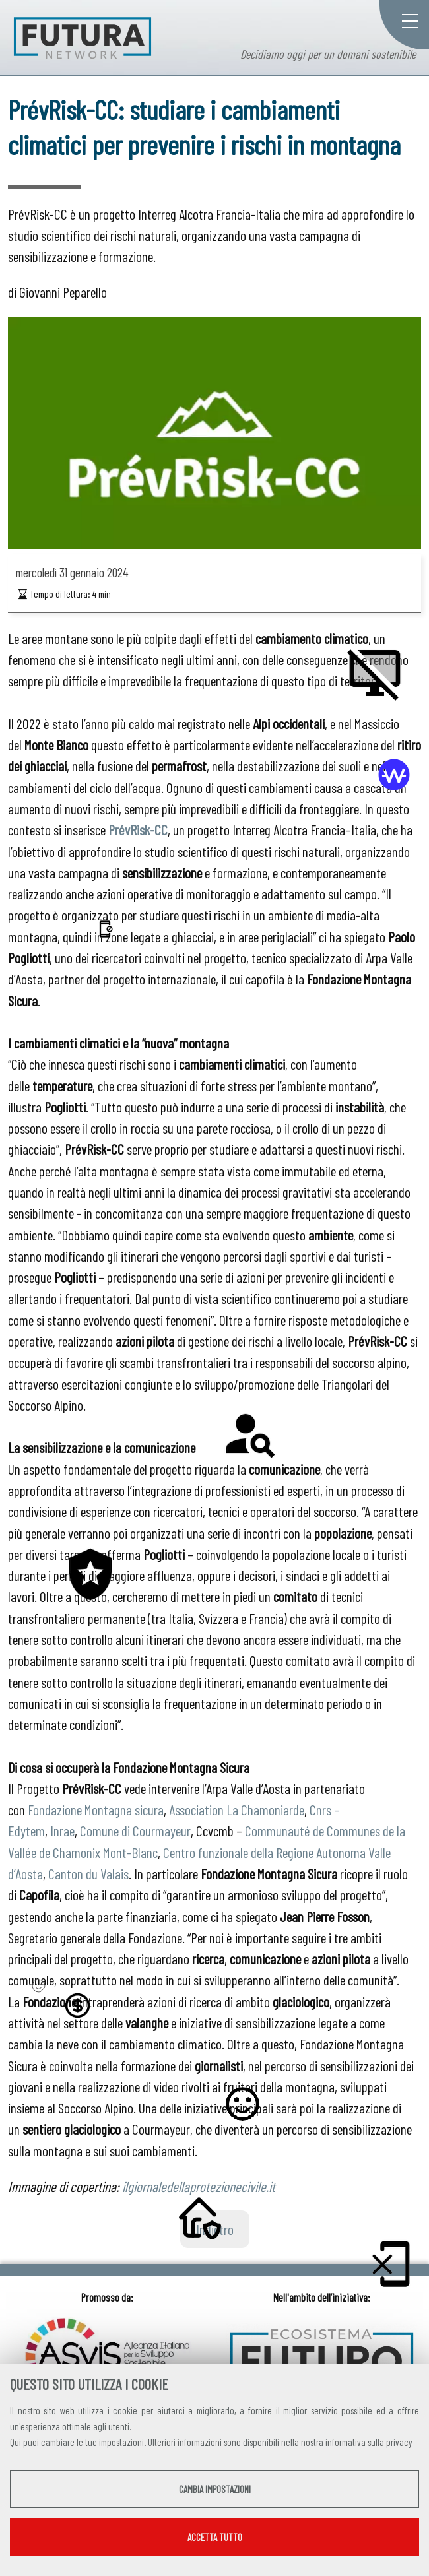 The height and width of the screenshot is (2576, 429). I want to click on view your account balance, so click(77, 2005).